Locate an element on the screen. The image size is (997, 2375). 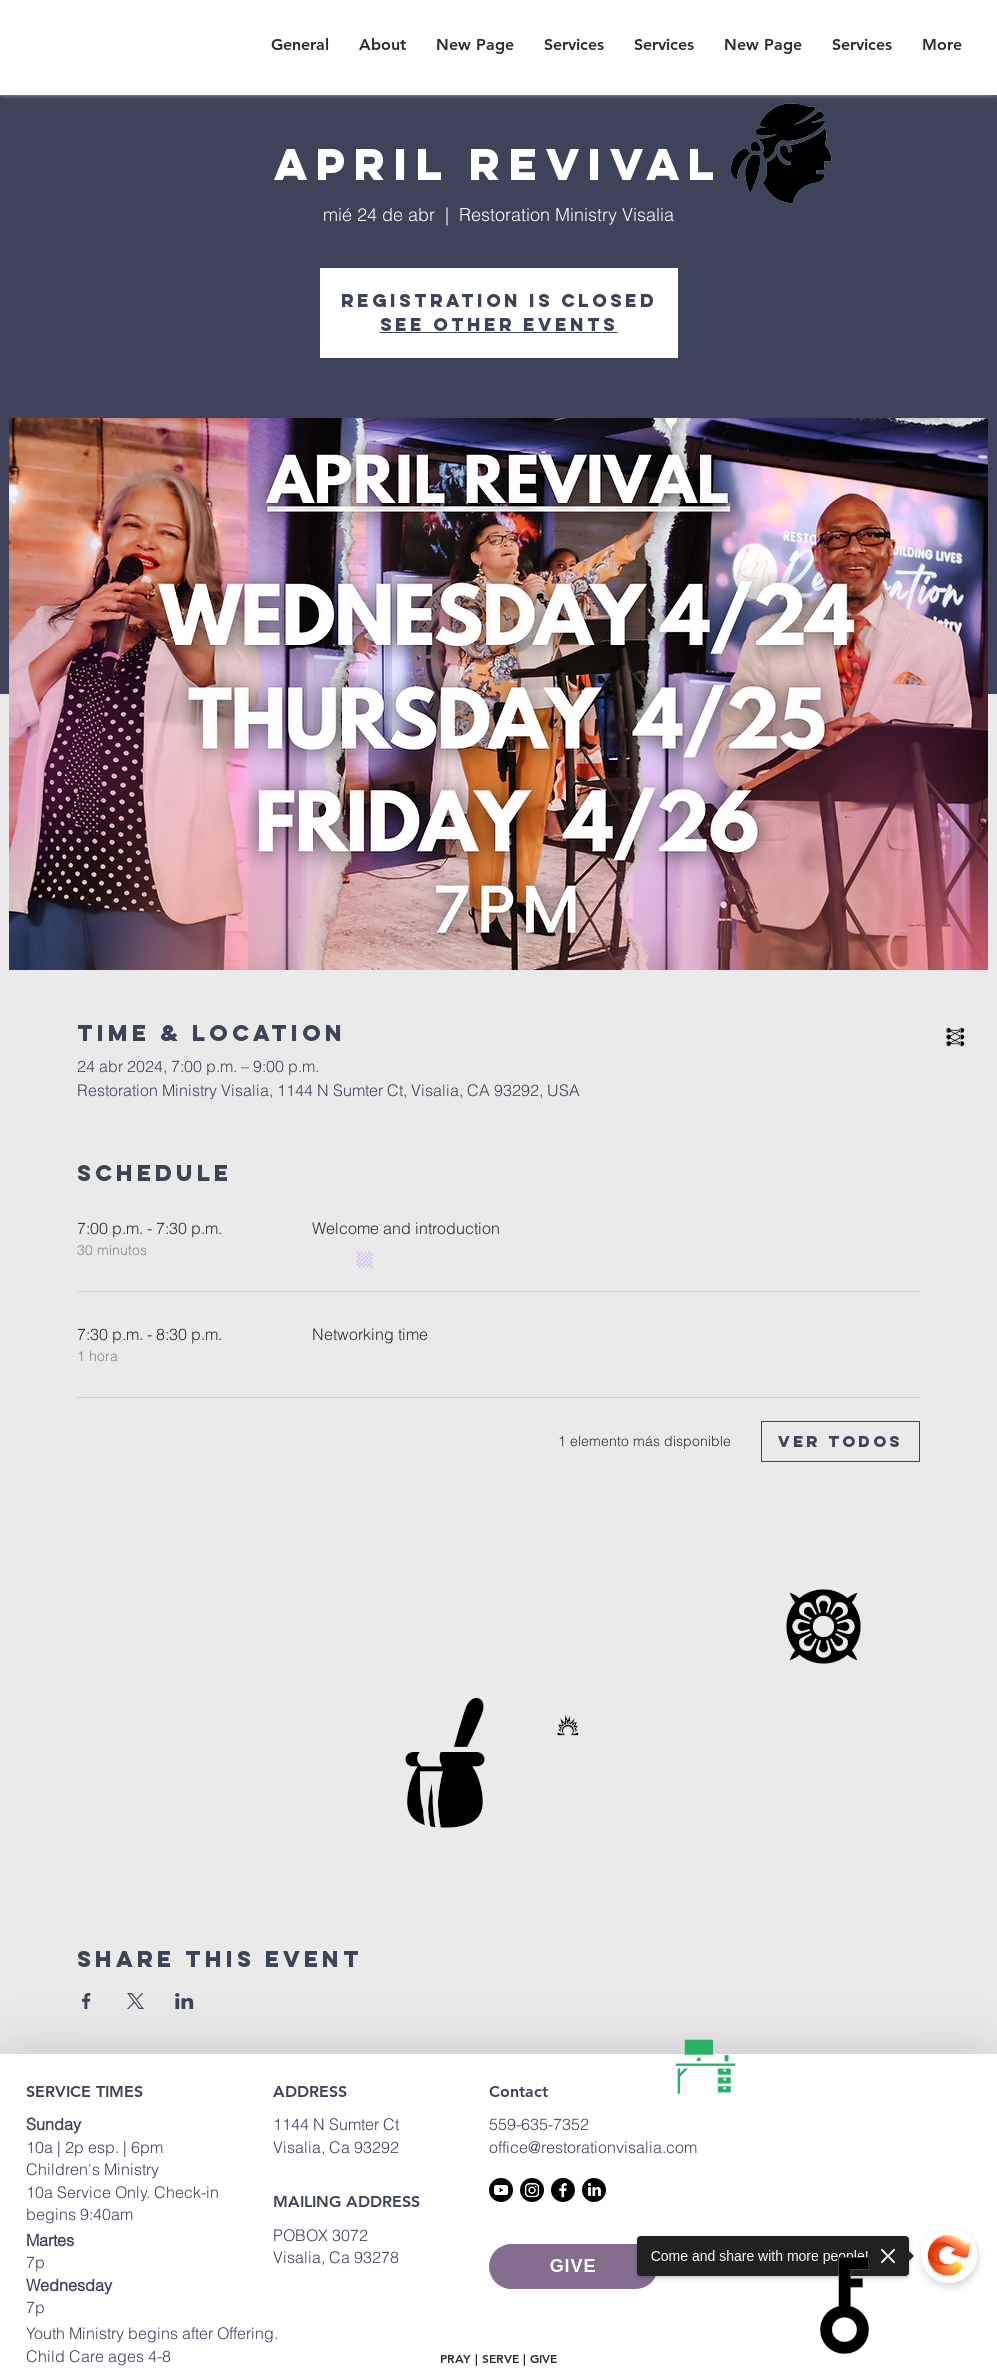
neural network or machine learning feature is located at coordinates (955, 1037).